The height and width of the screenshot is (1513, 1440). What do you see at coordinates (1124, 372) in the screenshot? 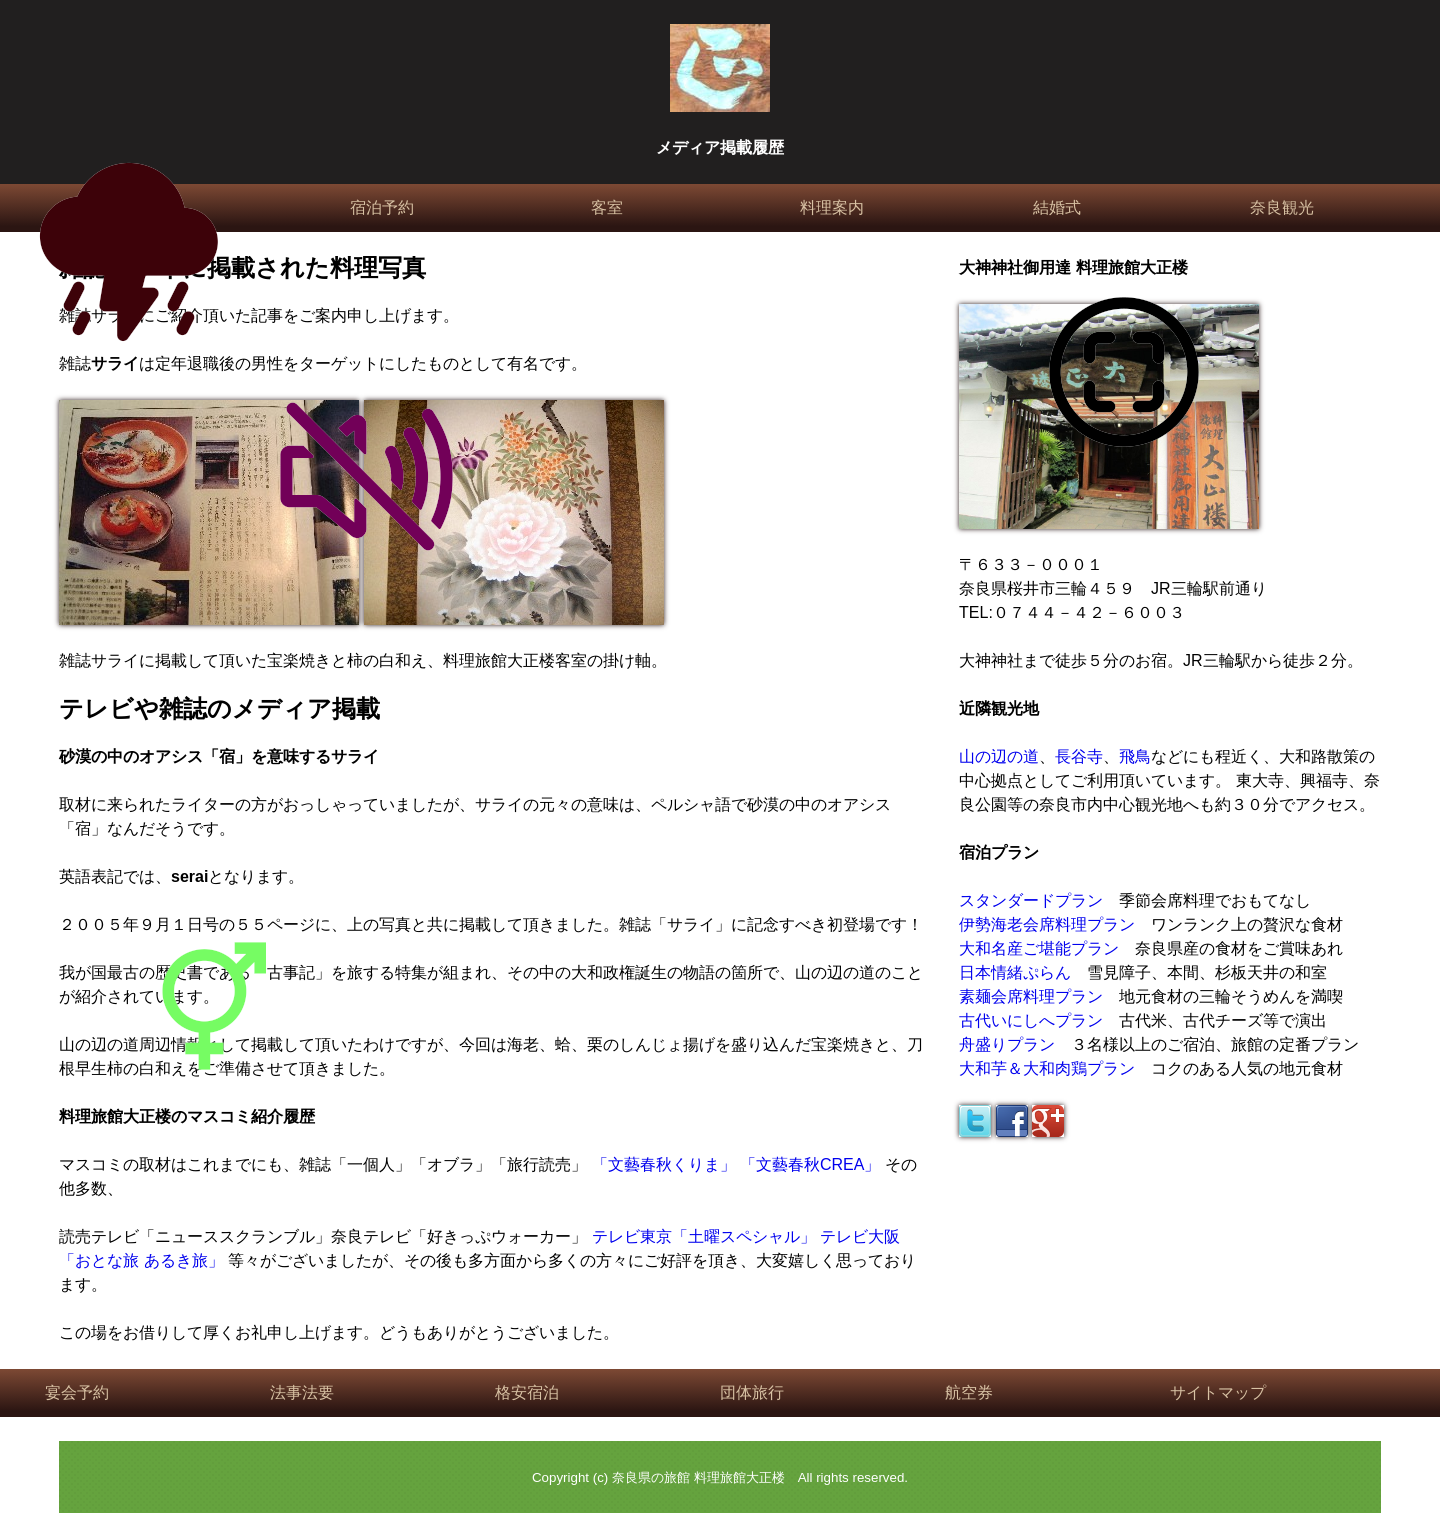
I see `tap to scan a QR code or barcode` at bounding box center [1124, 372].